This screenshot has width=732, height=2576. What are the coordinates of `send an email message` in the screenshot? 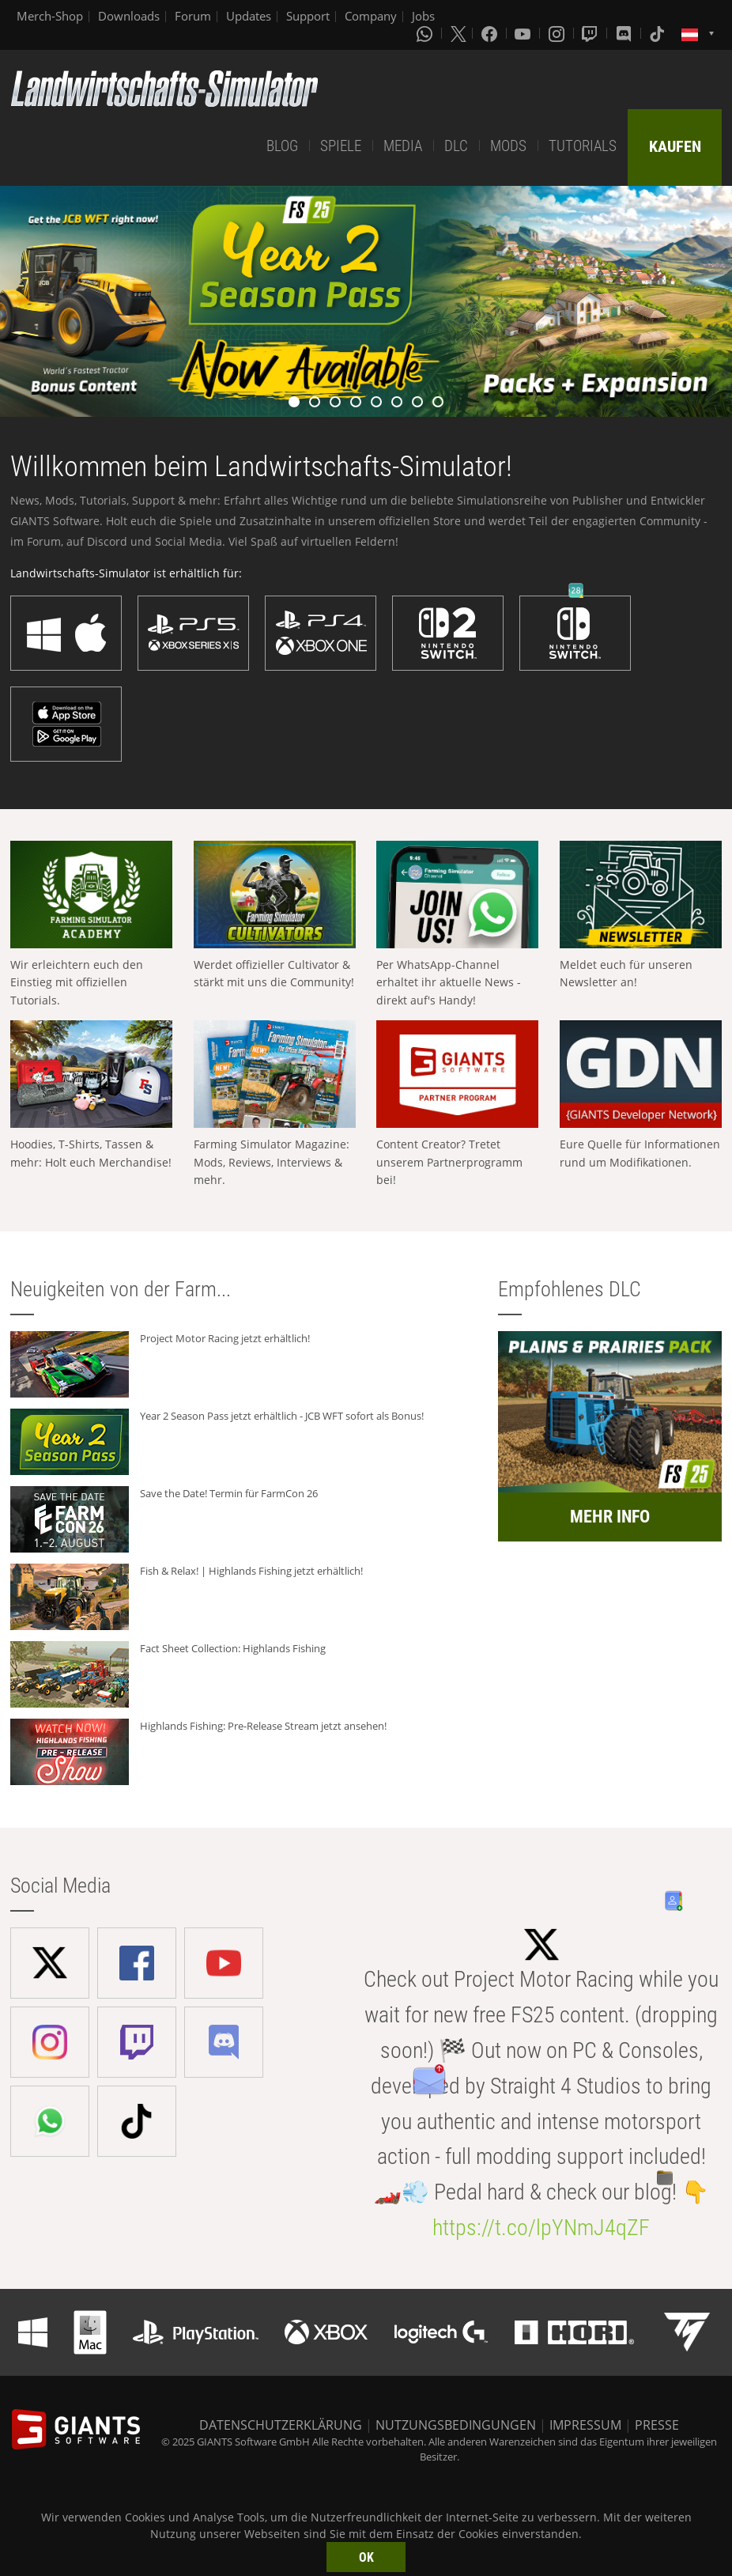 It's located at (429, 2081).